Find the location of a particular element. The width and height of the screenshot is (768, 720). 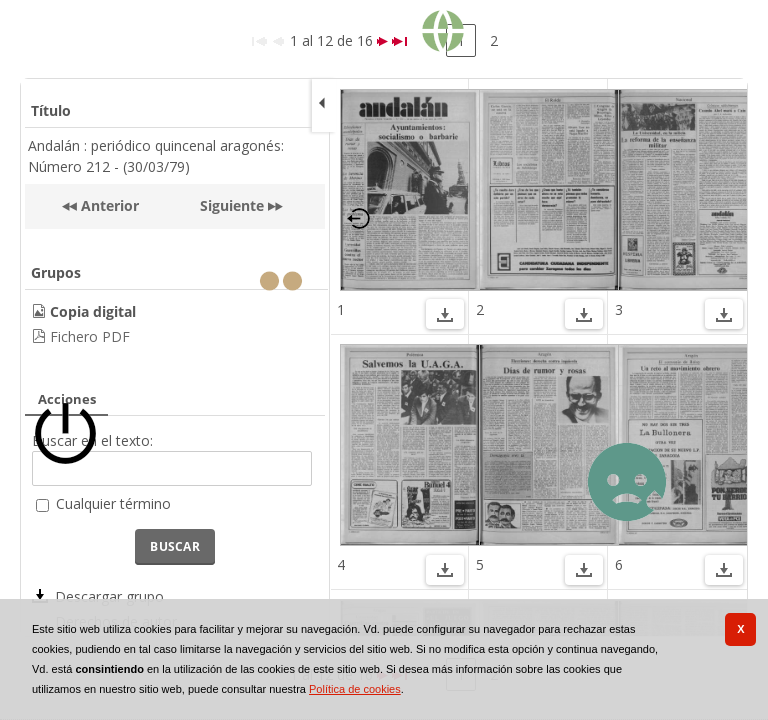

indicate negative feedback or dissatisfaction is located at coordinates (627, 482).